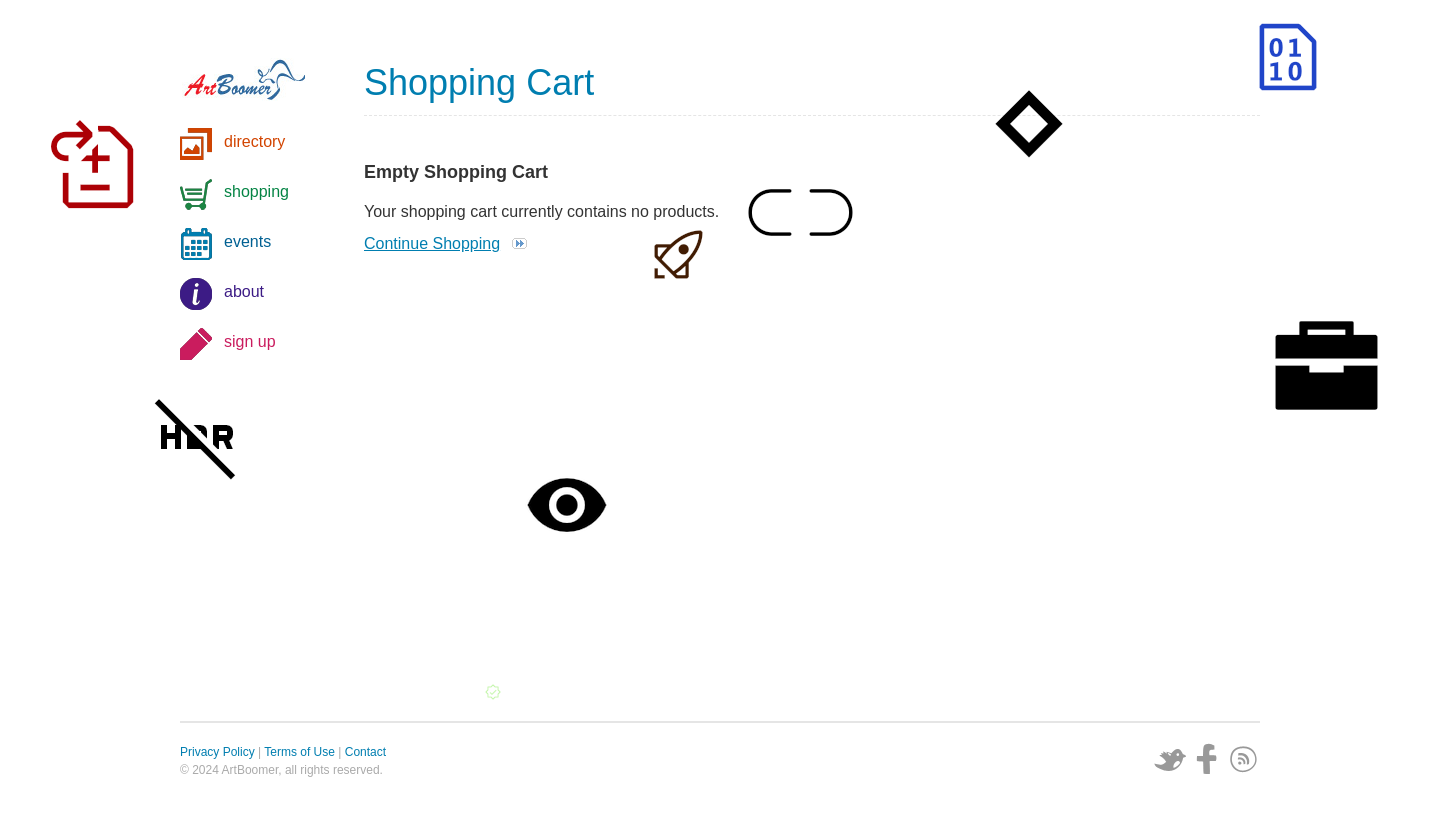 This screenshot has width=1440, height=813. What do you see at coordinates (98, 167) in the screenshot?
I see `view changes in a pull request` at bounding box center [98, 167].